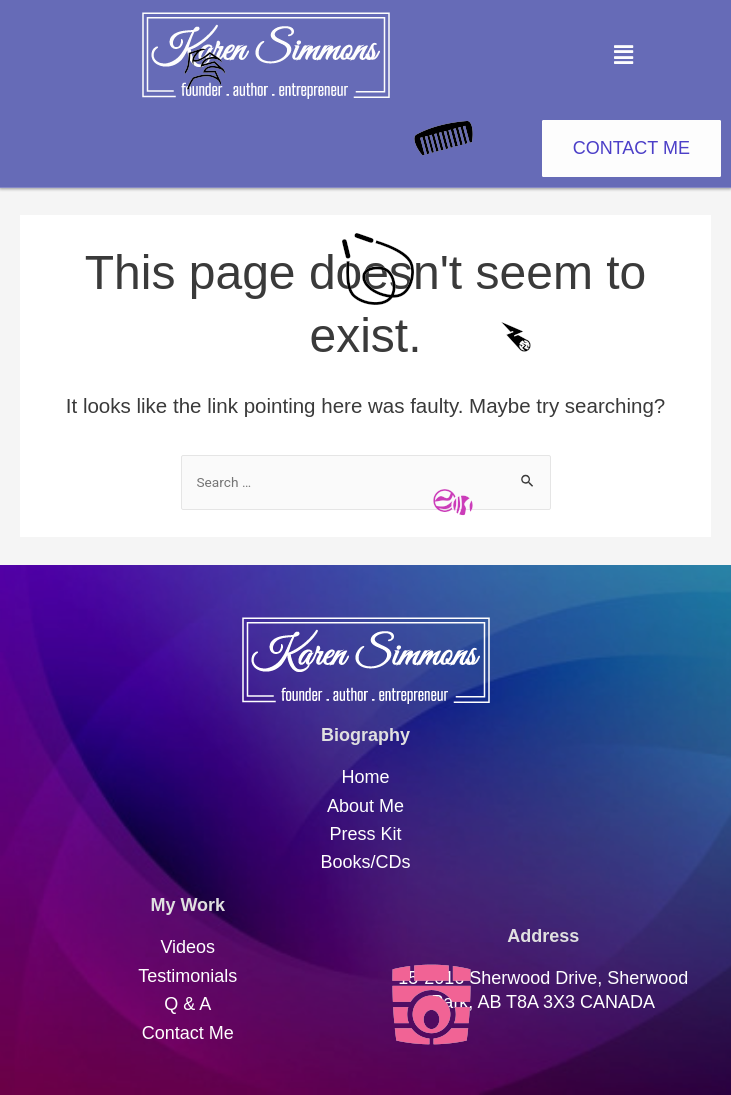 This screenshot has height=1095, width=731. What do you see at coordinates (516, 337) in the screenshot?
I see `launch a lightning-fast attack or special move` at bounding box center [516, 337].